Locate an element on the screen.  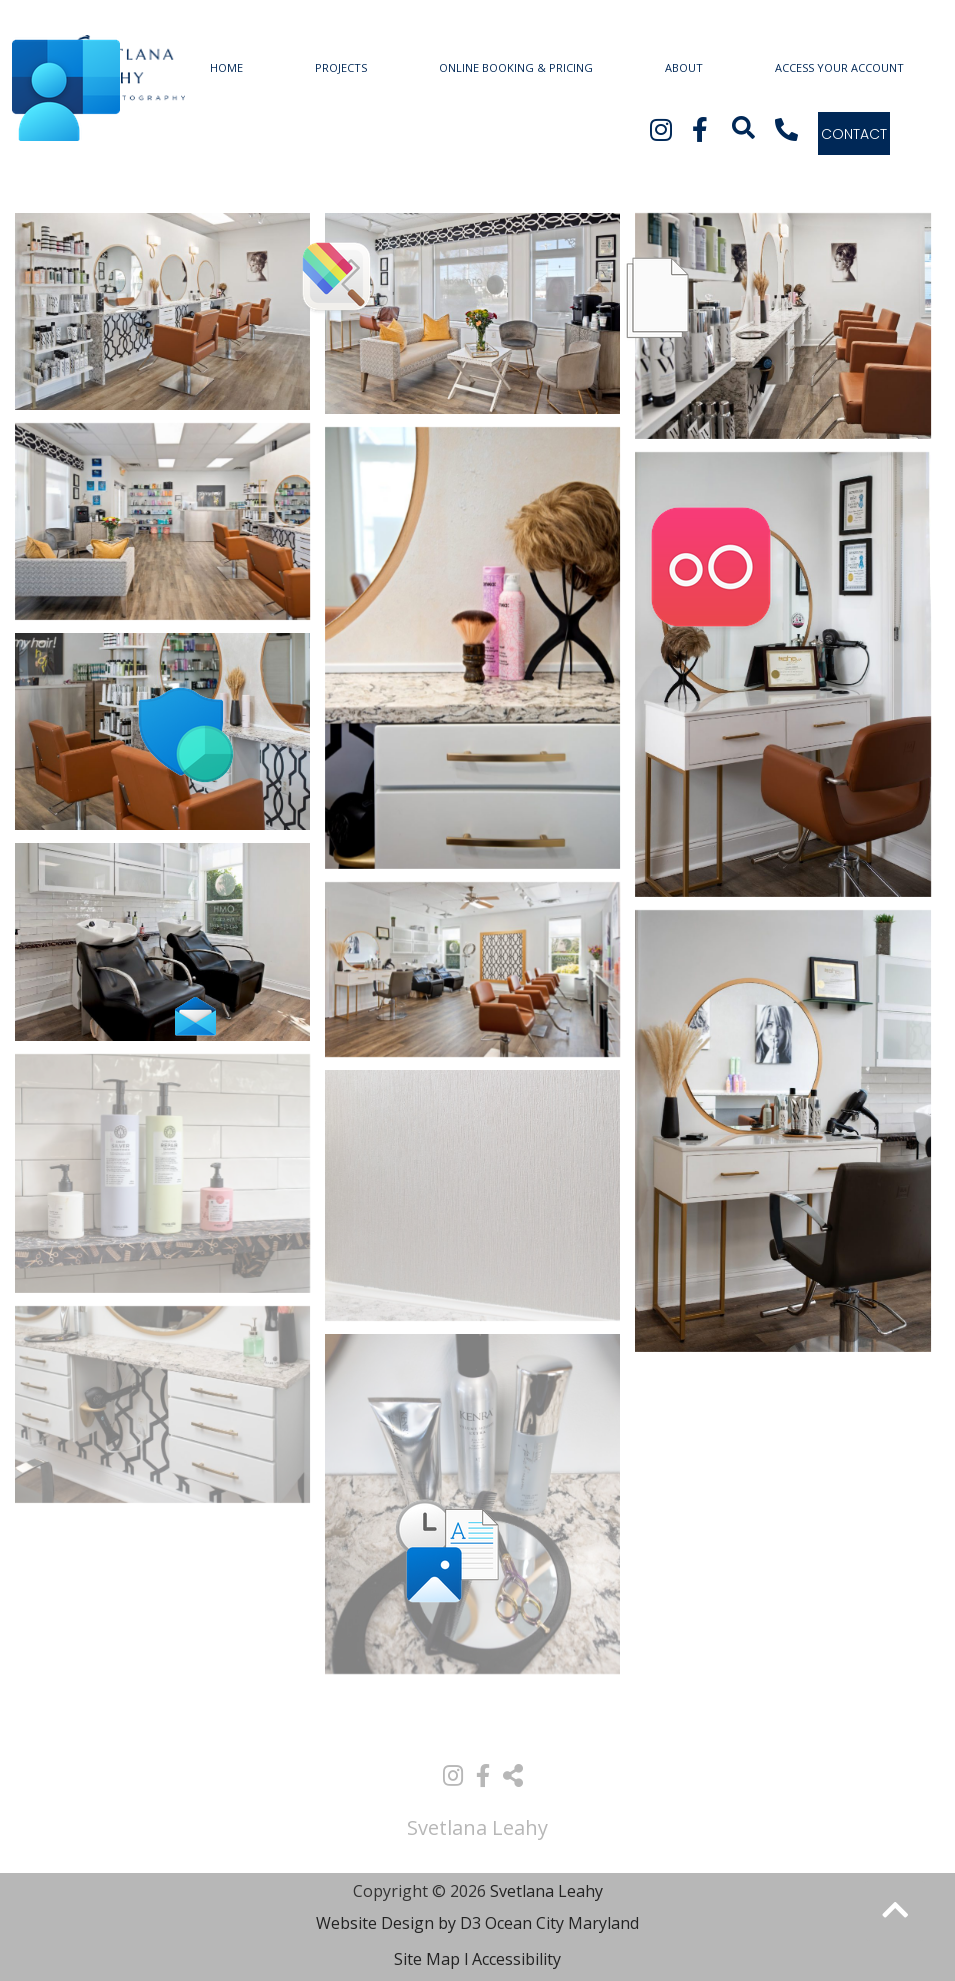
open Gradience app to customize GTK theme colors is located at coordinates (336, 276).